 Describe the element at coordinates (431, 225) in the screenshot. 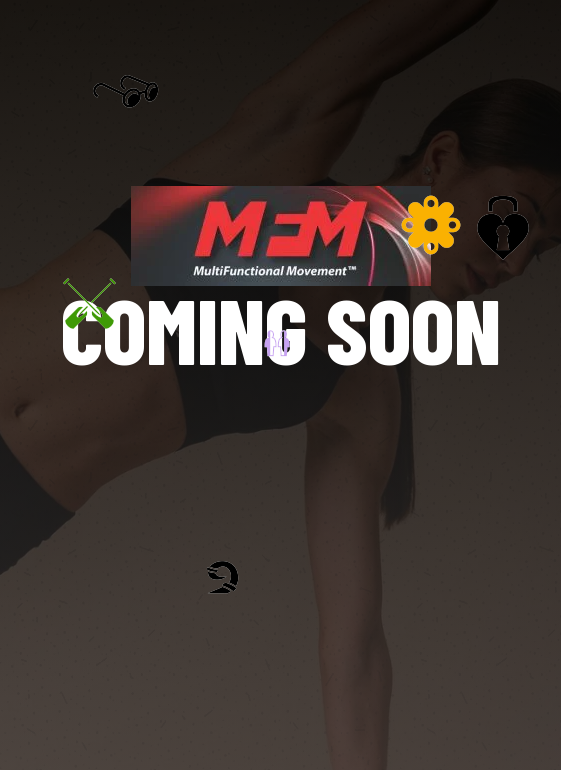

I see `decorative badge or achievement icon` at that location.